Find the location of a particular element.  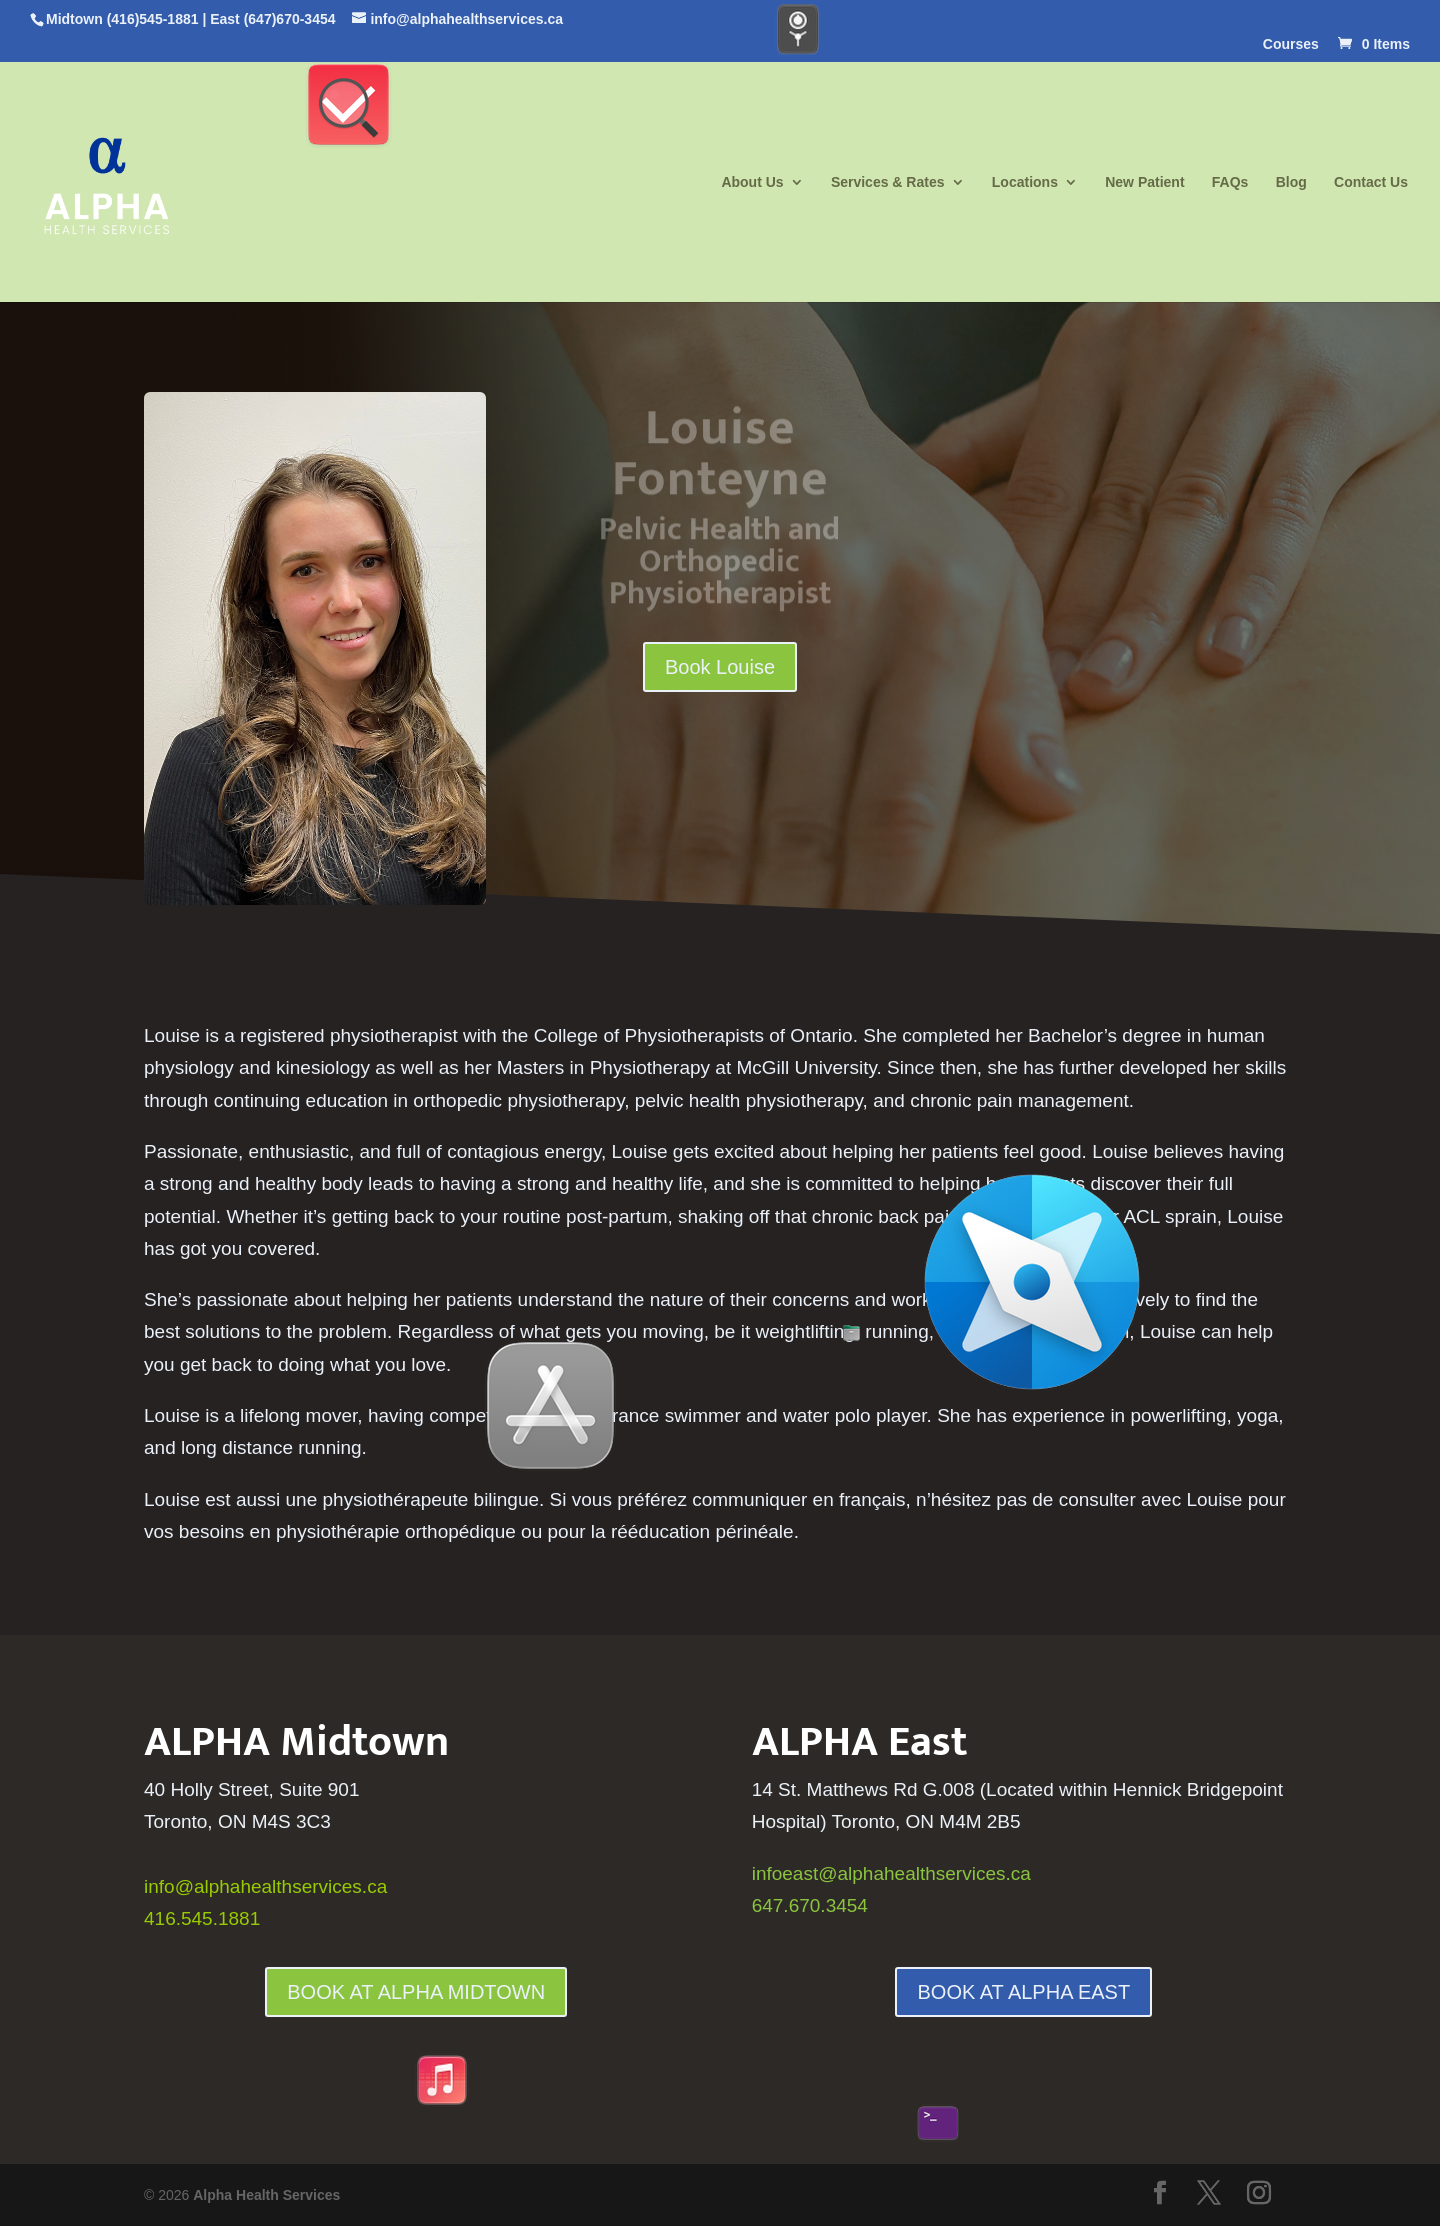

open root terminal with administrator privileges is located at coordinates (938, 2123).